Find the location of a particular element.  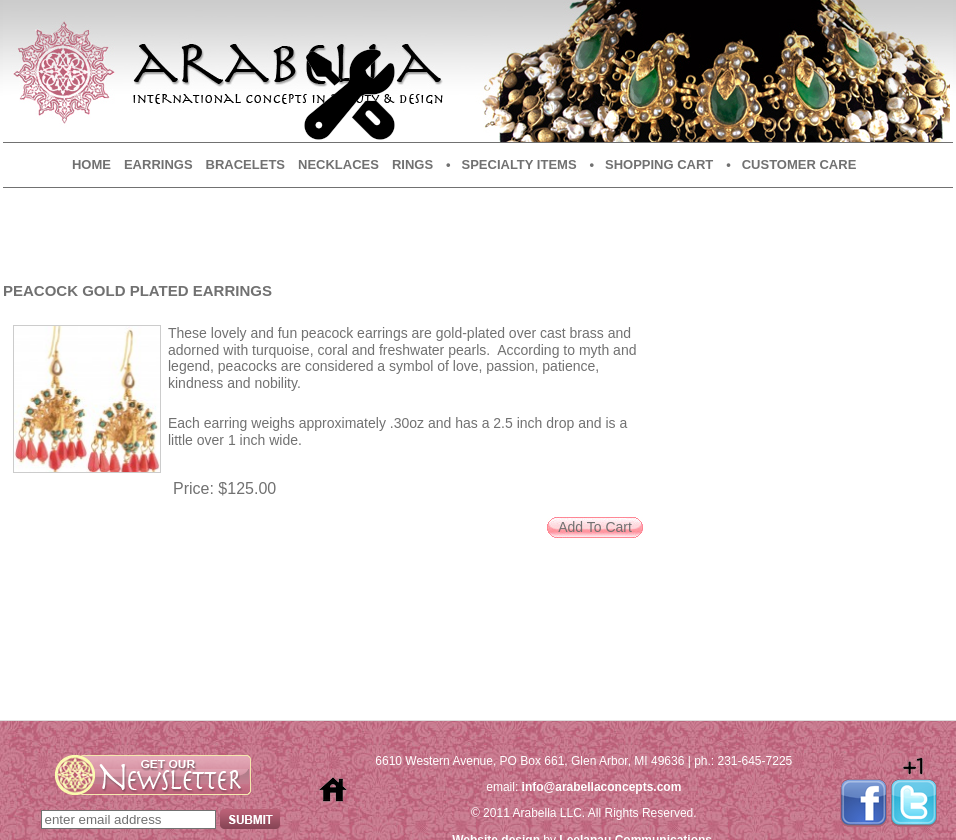

access settings or configuration options is located at coordinates (349, 94).